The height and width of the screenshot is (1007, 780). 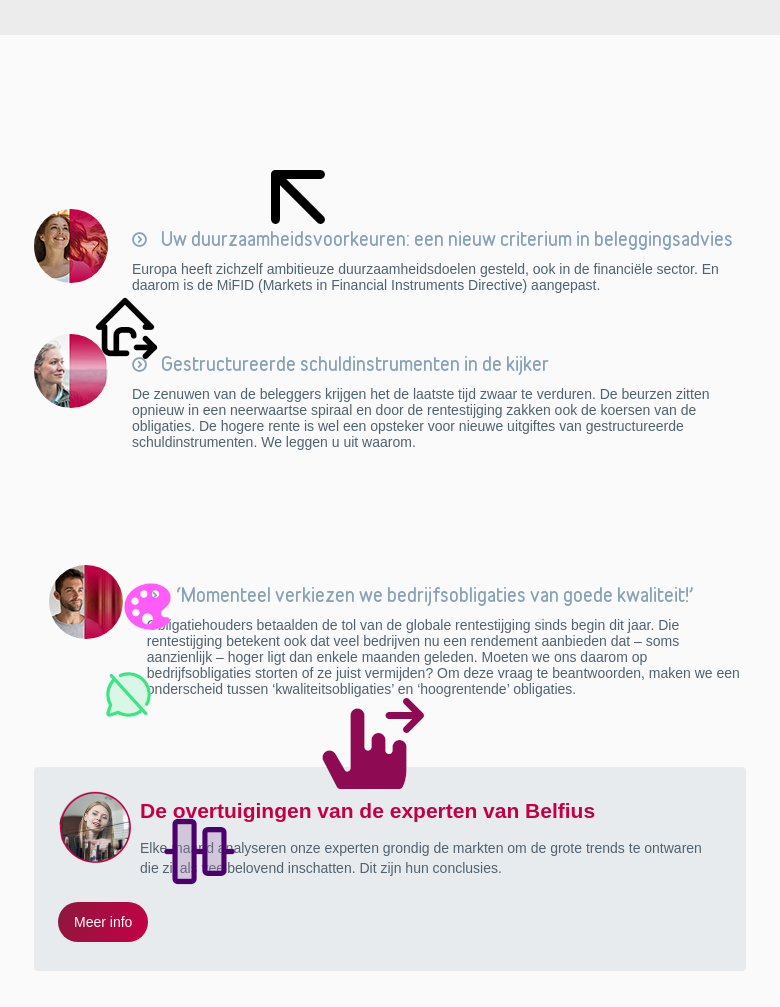 What do you see at coordinates (368, 747) in the screenshot?
I see `swipe right to continue or proceed` at bounding box center [368, 747].